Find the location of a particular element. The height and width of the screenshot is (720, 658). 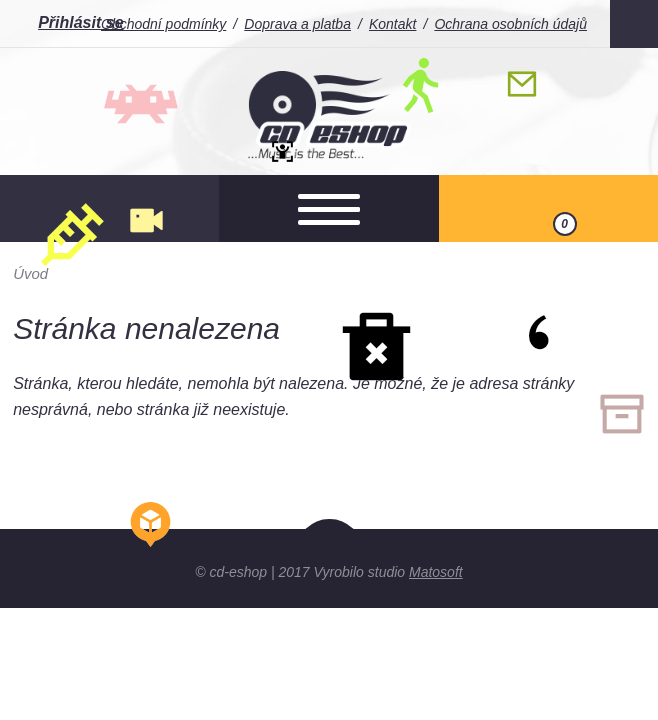

delete selected item is located at coordinates (376, 346).